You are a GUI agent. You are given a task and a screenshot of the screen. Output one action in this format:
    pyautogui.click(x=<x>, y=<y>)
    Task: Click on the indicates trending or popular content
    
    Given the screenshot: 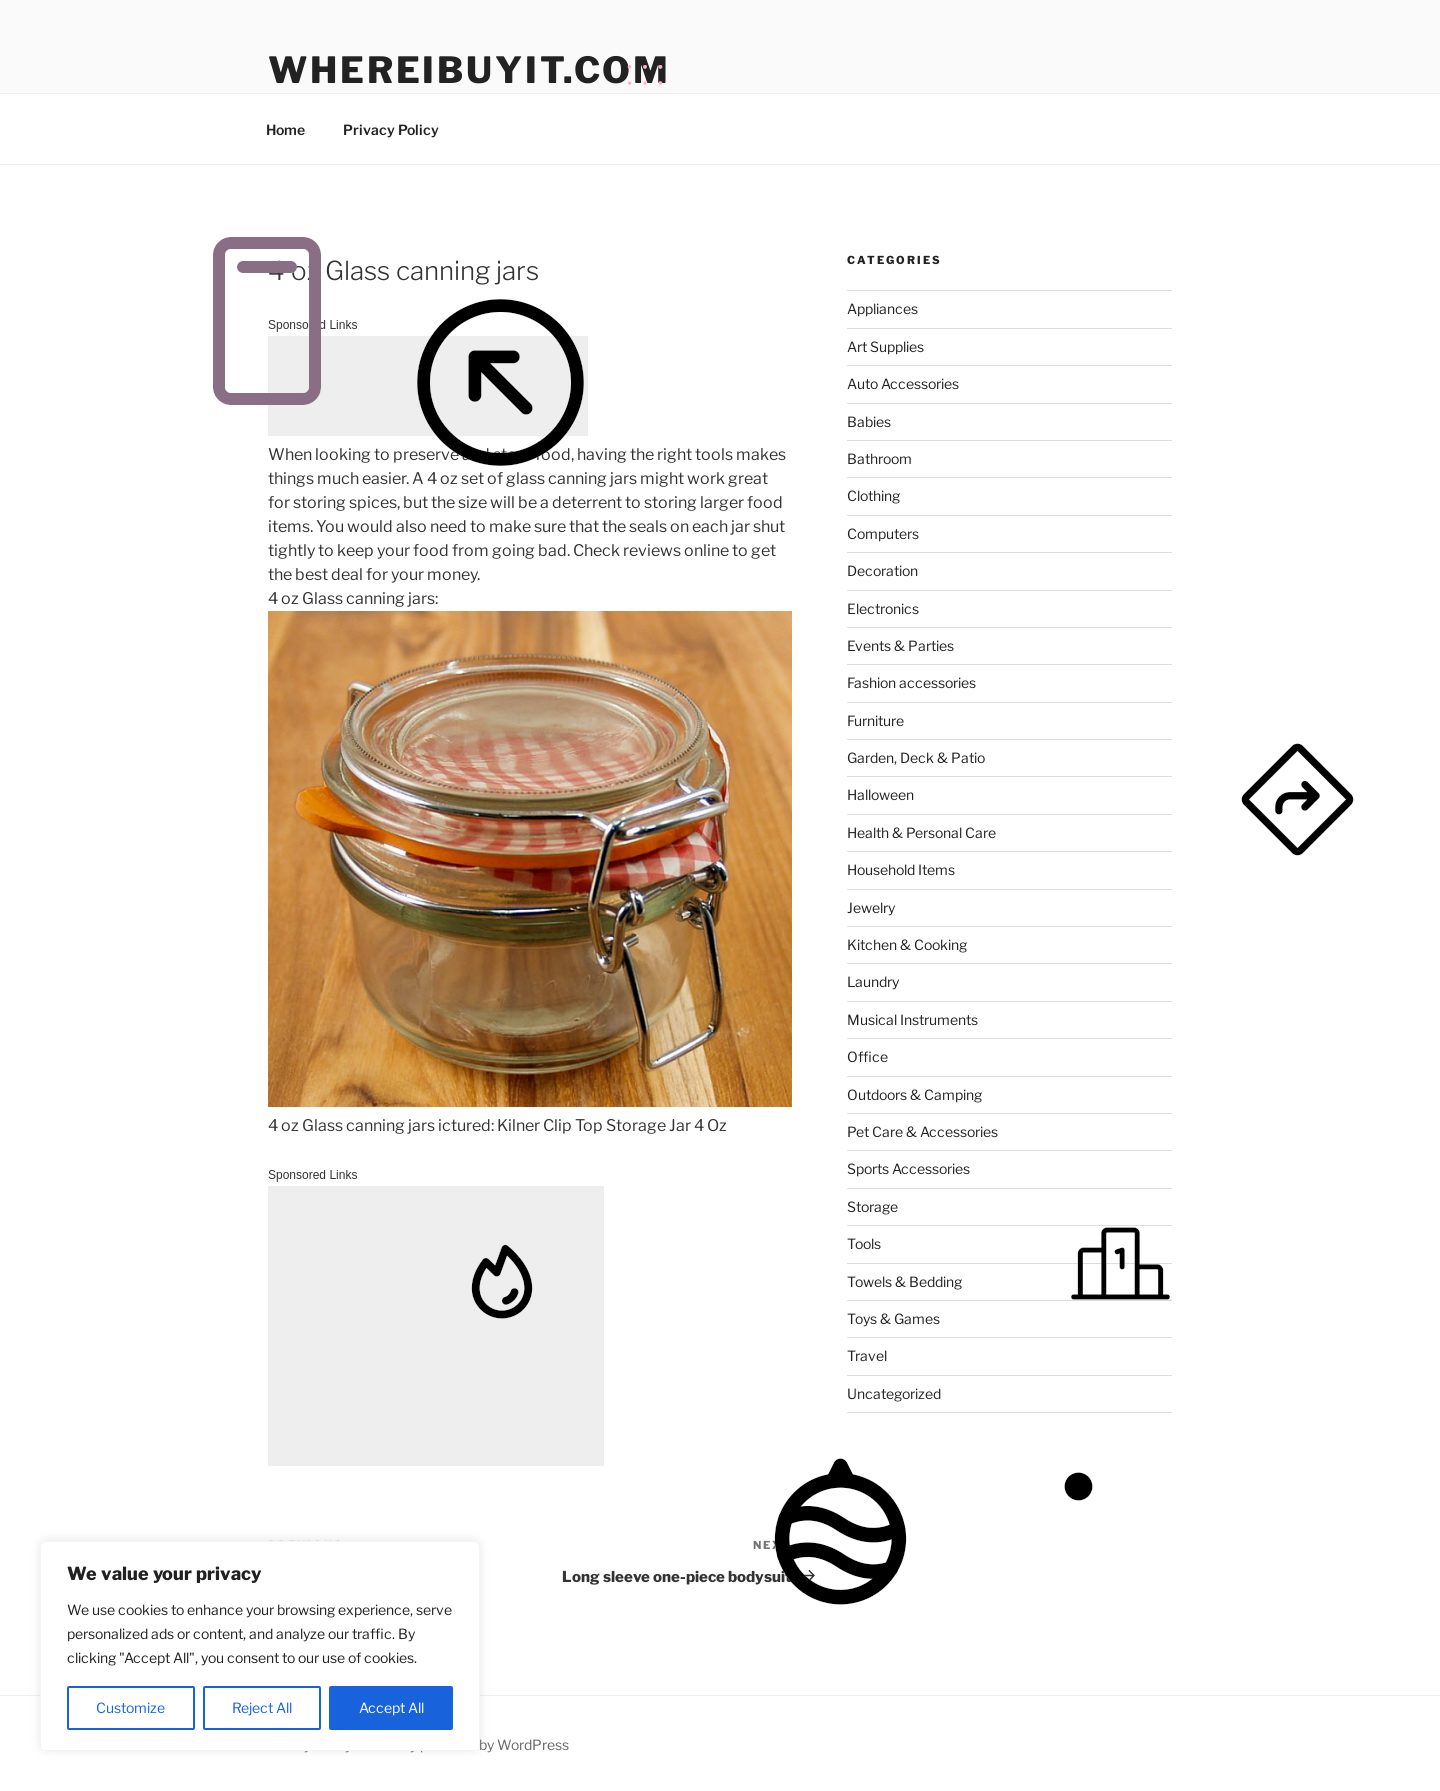 What is the action you would take?
    pyautogui.click(x=502, y=1283)
    